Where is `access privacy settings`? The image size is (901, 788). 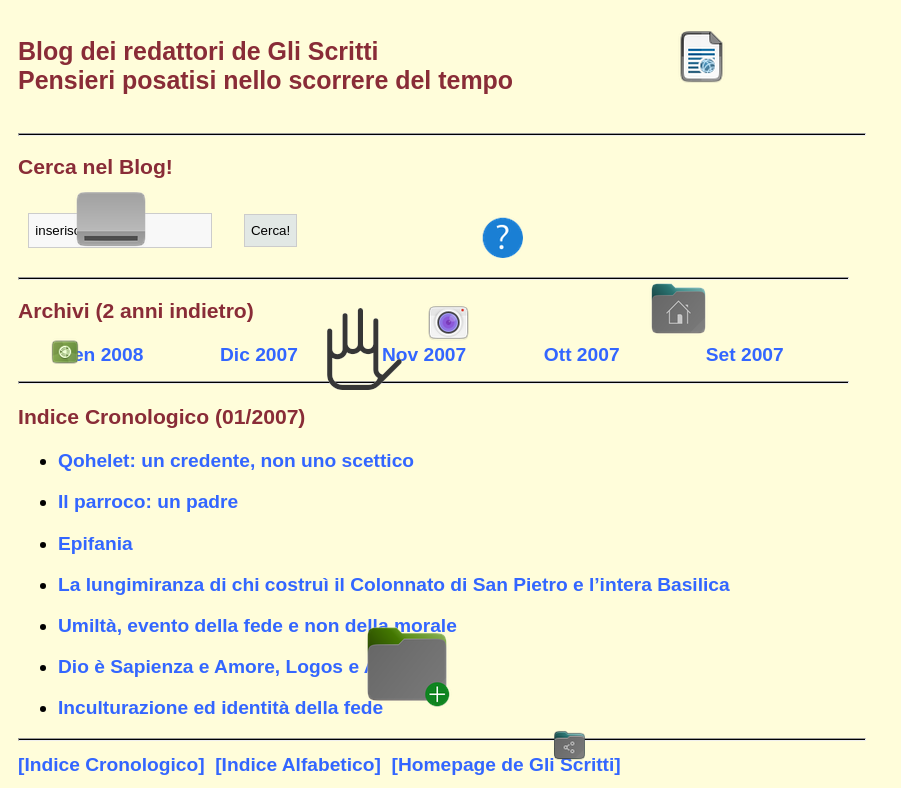
access privacy settings is located at coordinates (363, 349).